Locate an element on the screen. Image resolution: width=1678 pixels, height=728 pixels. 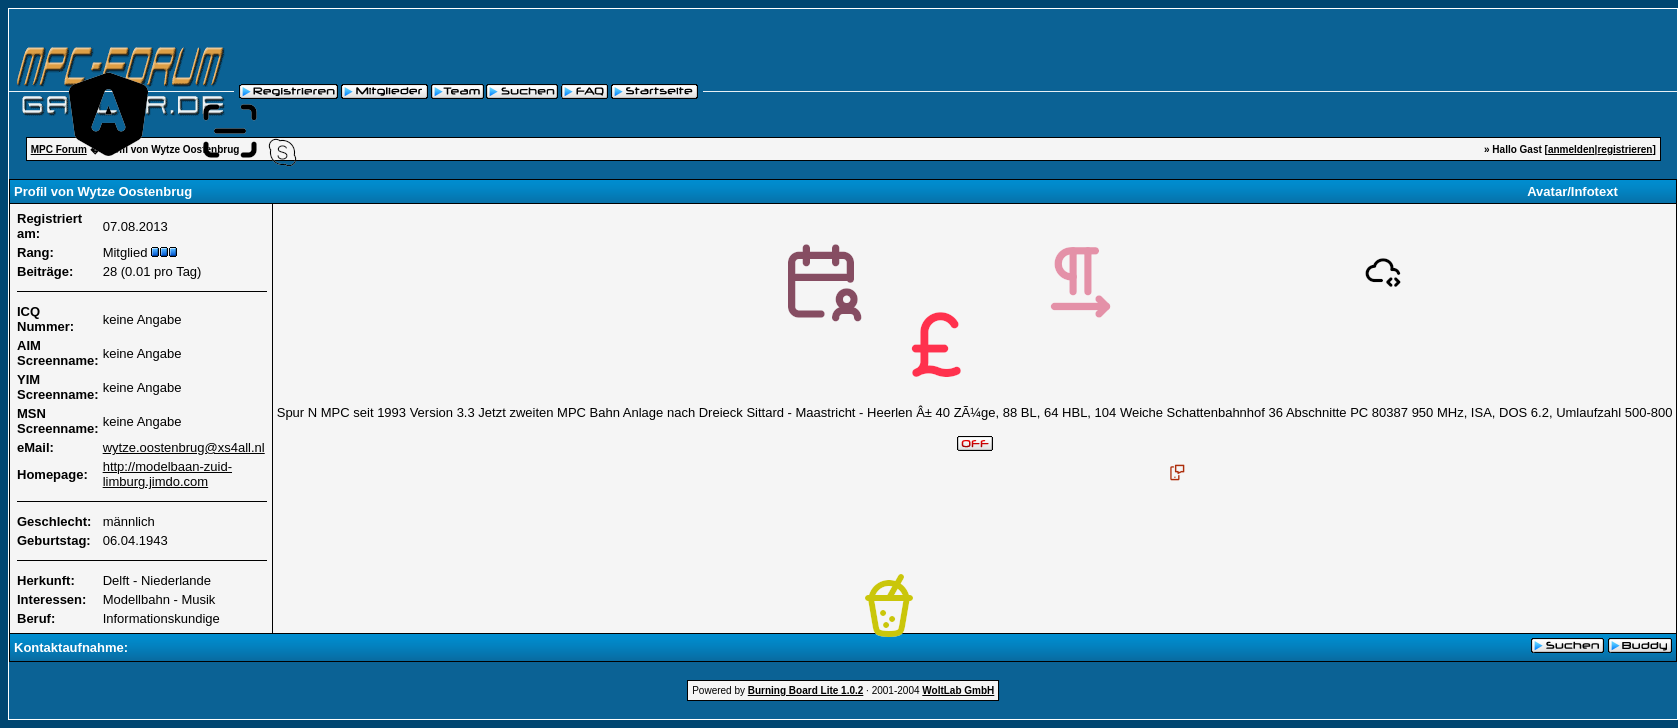
order bubble tea or boba drinks is located at coordinates (889, 607).